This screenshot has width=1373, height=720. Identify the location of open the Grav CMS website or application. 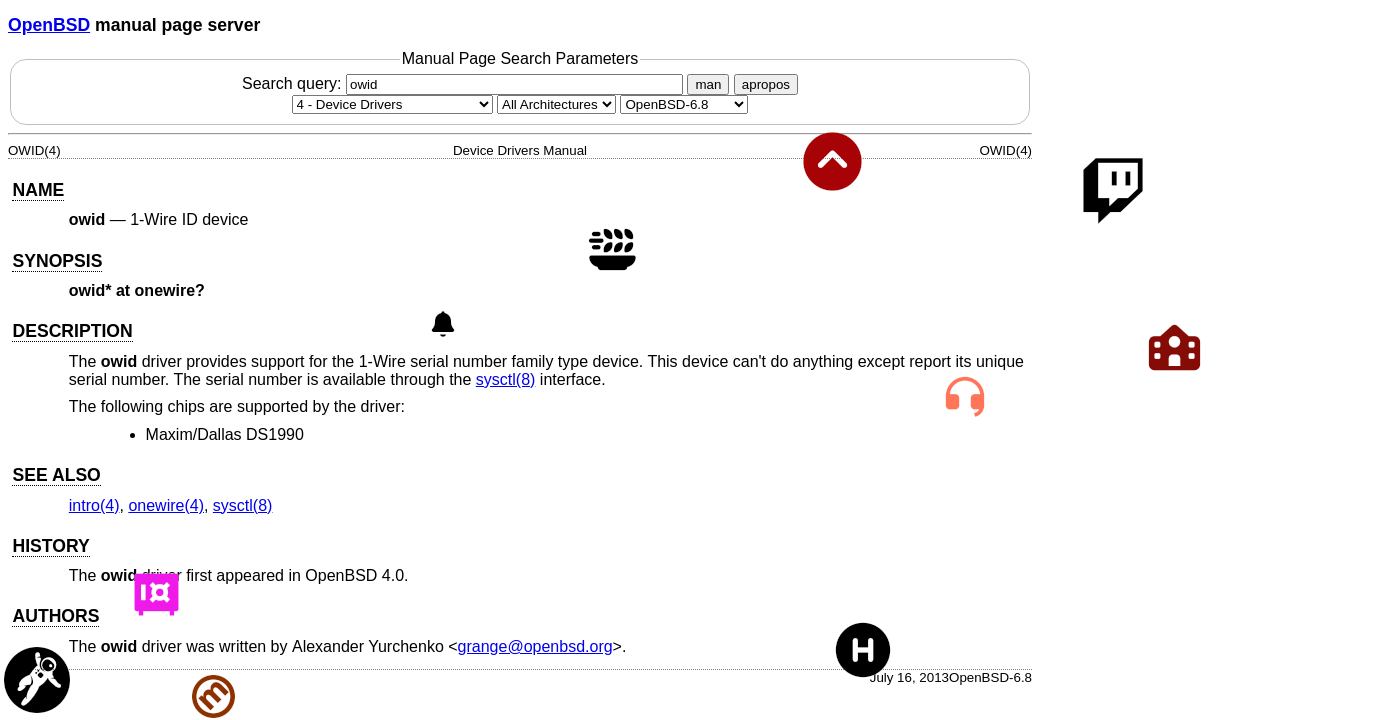
(37, 680).